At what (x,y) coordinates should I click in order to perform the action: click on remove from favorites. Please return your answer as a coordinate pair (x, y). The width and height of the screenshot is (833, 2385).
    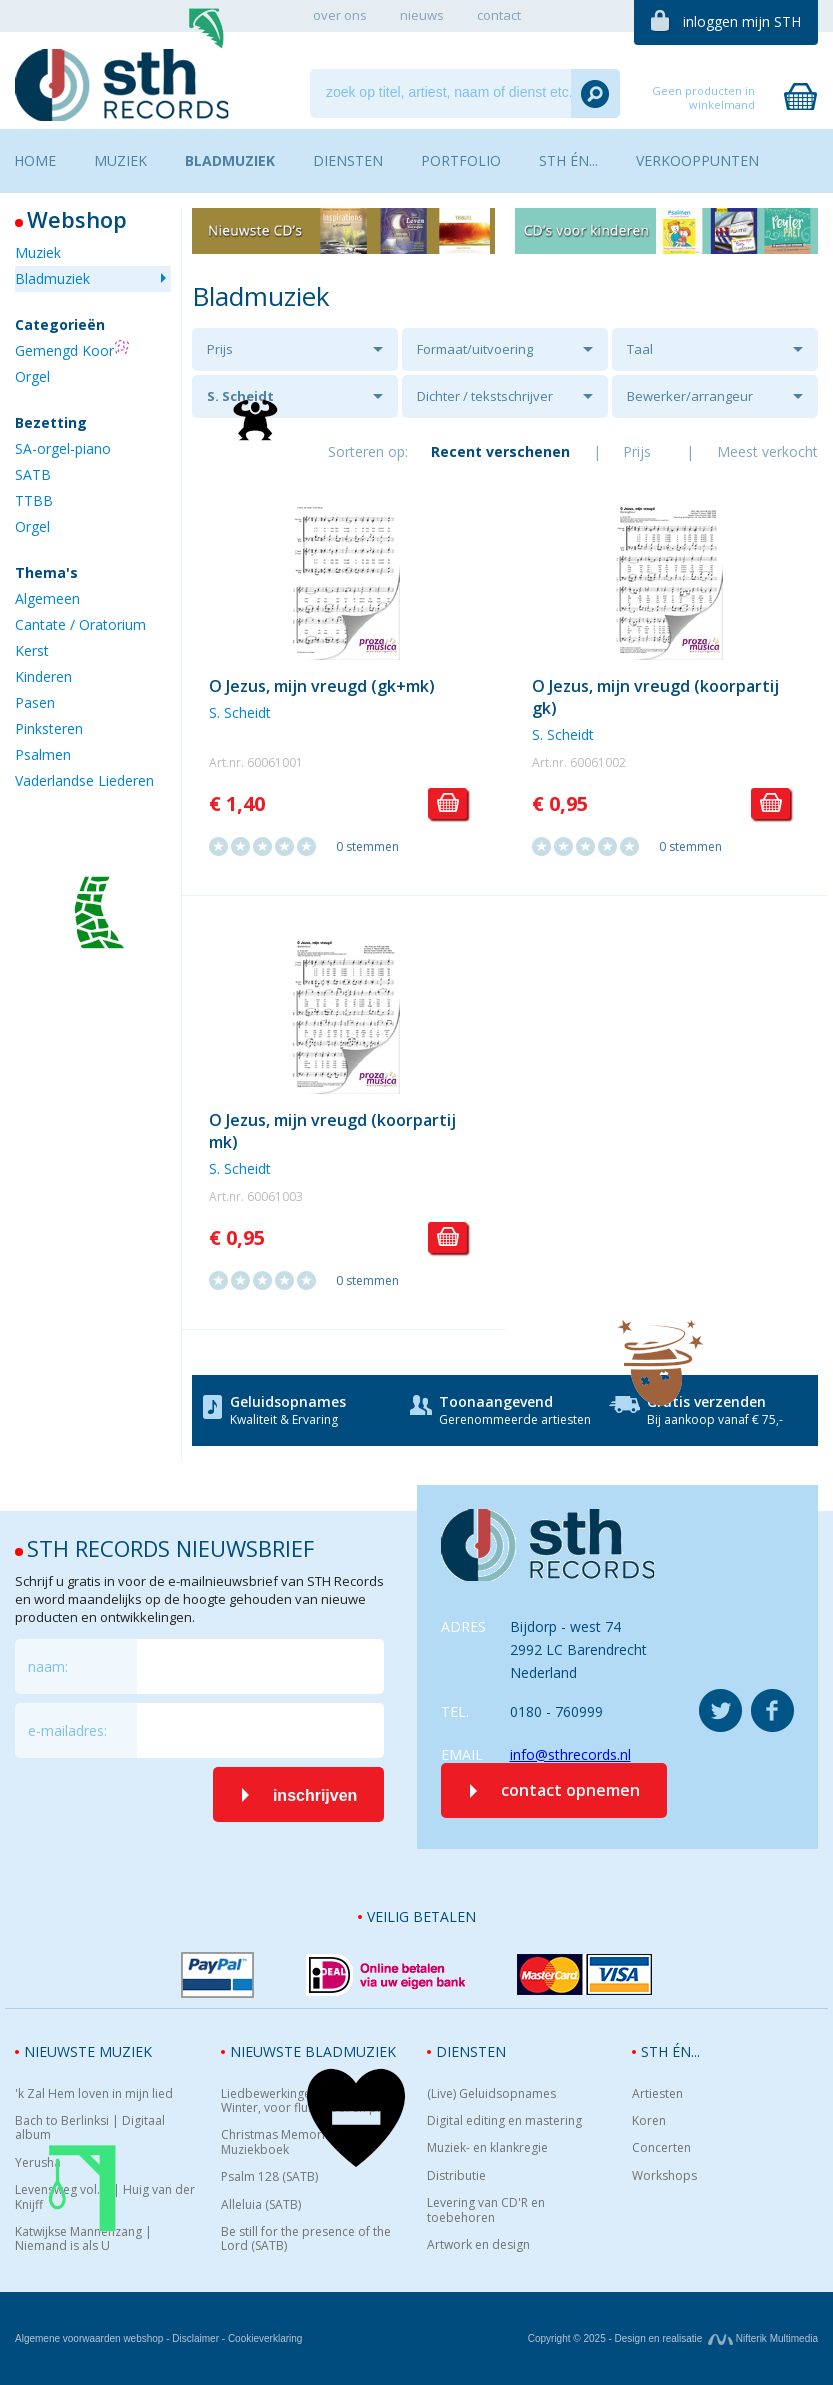
    Looking at the image, I should click on (356, 2118).